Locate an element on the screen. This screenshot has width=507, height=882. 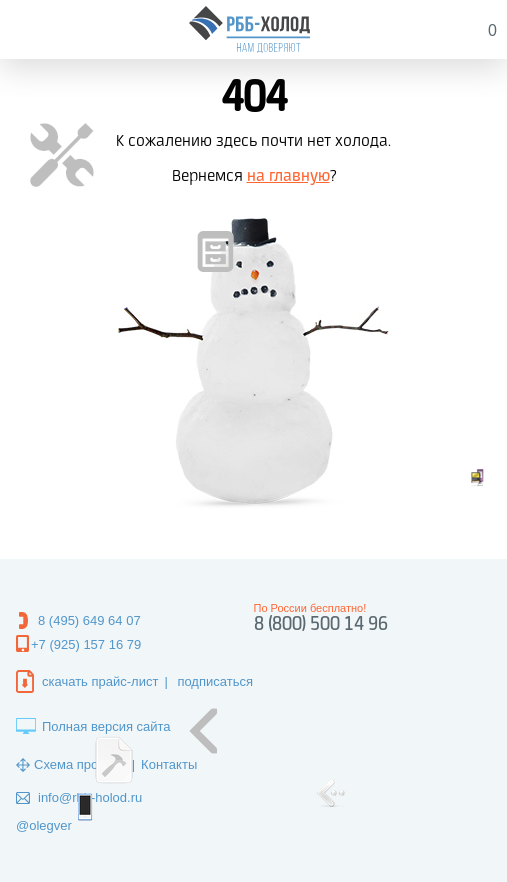
go back to the previous screen or page is located at coordinates (331, 793).